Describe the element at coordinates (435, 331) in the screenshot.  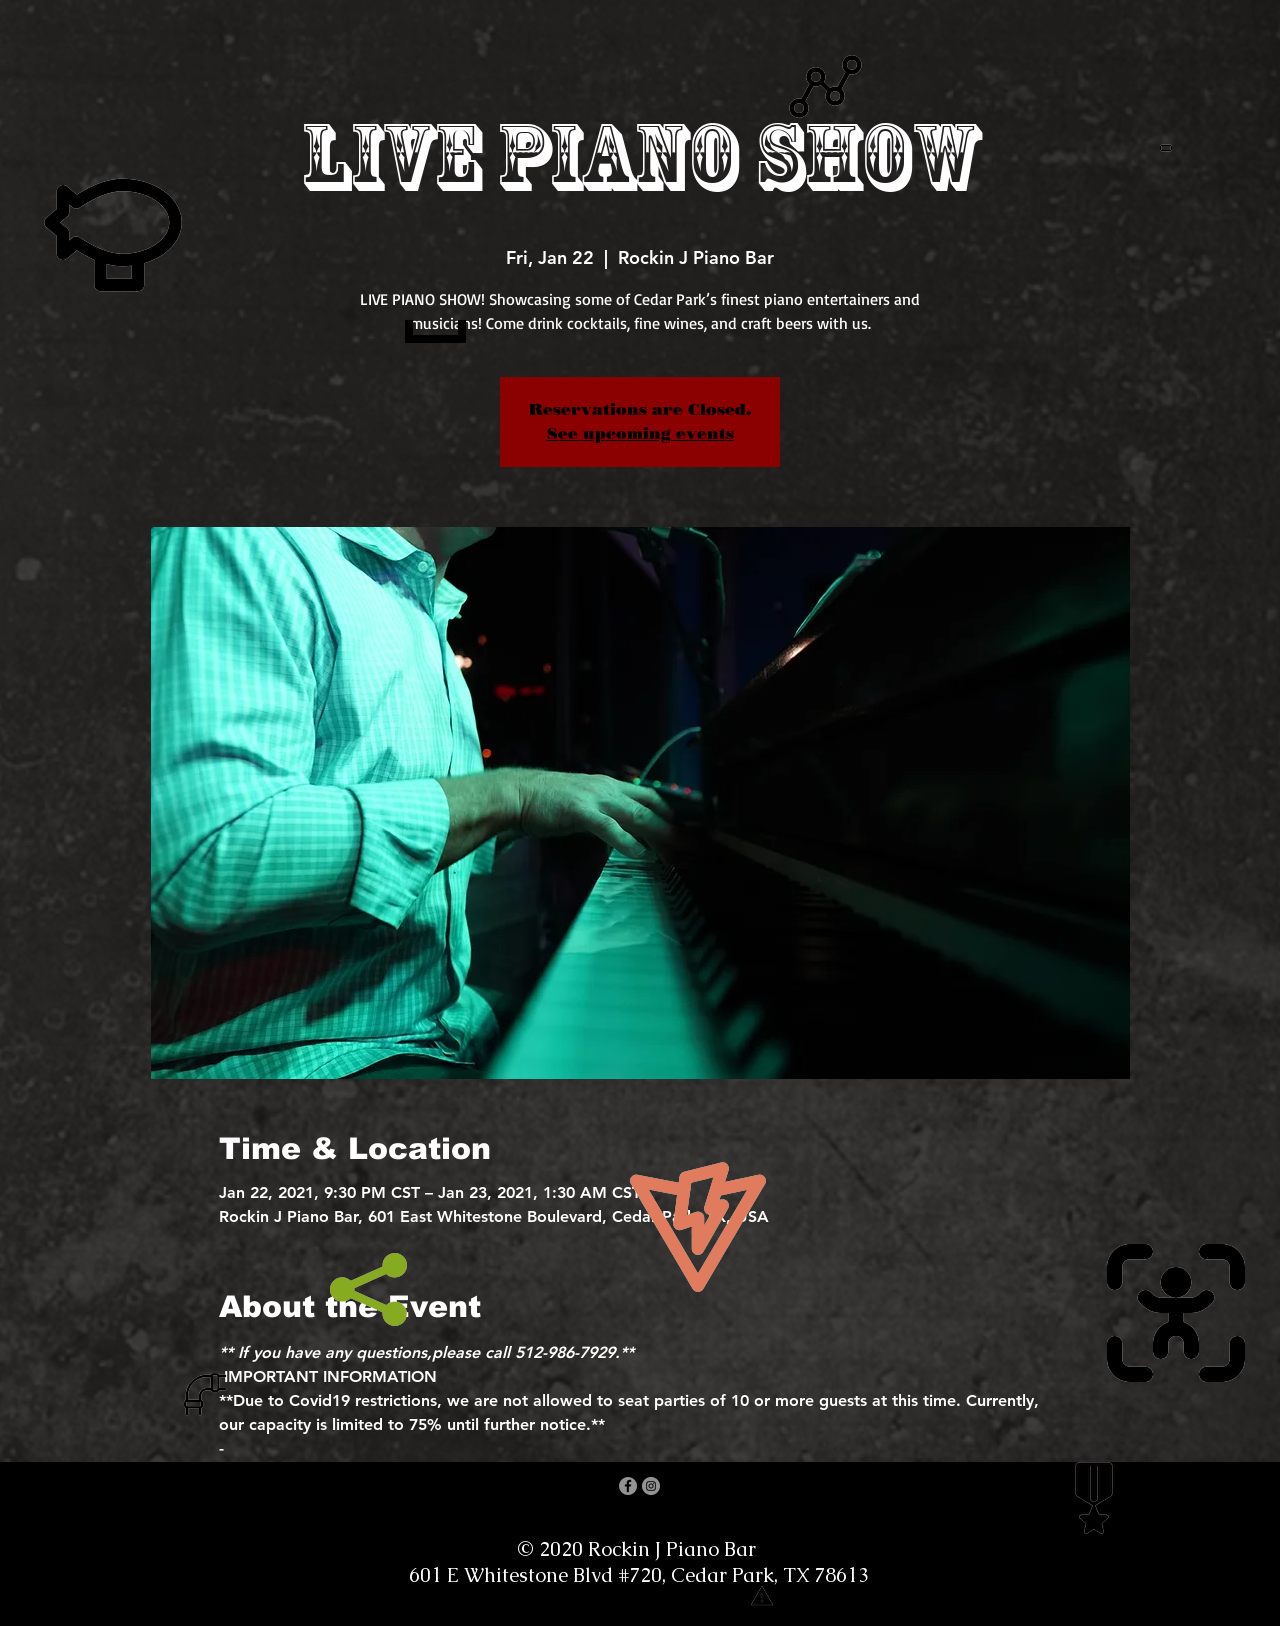
I see `insert a space character` at that location.